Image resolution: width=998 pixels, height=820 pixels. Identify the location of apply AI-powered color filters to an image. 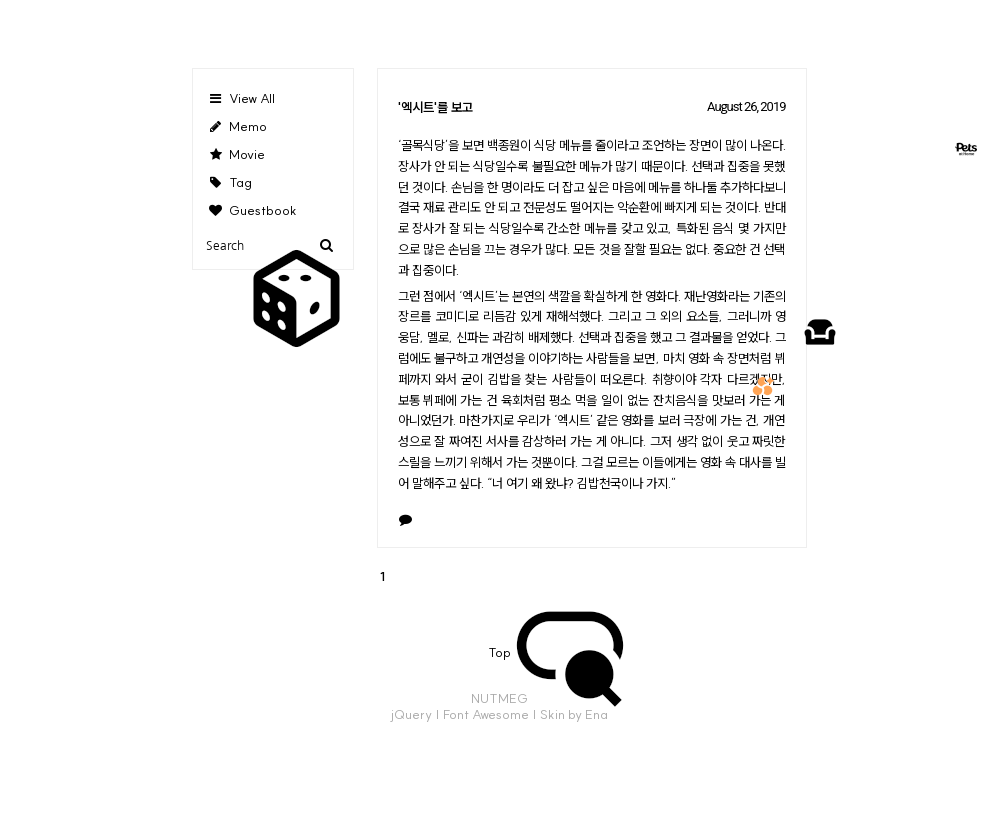
(763, 387).